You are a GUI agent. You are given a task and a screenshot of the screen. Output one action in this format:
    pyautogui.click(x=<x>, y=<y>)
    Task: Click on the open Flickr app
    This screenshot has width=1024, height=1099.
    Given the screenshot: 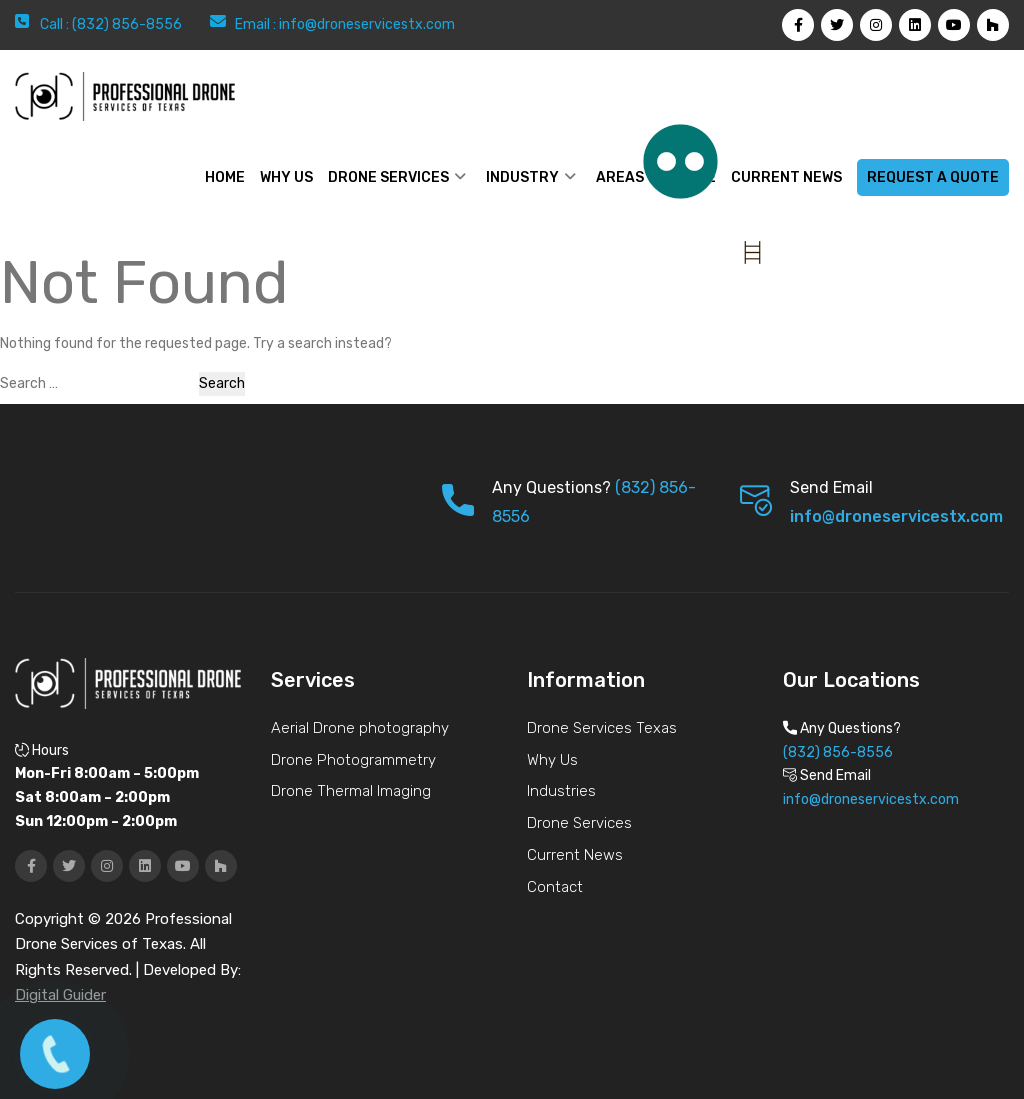 What is the action you would take?
    pyautogui.click(x=680, y=161)
    